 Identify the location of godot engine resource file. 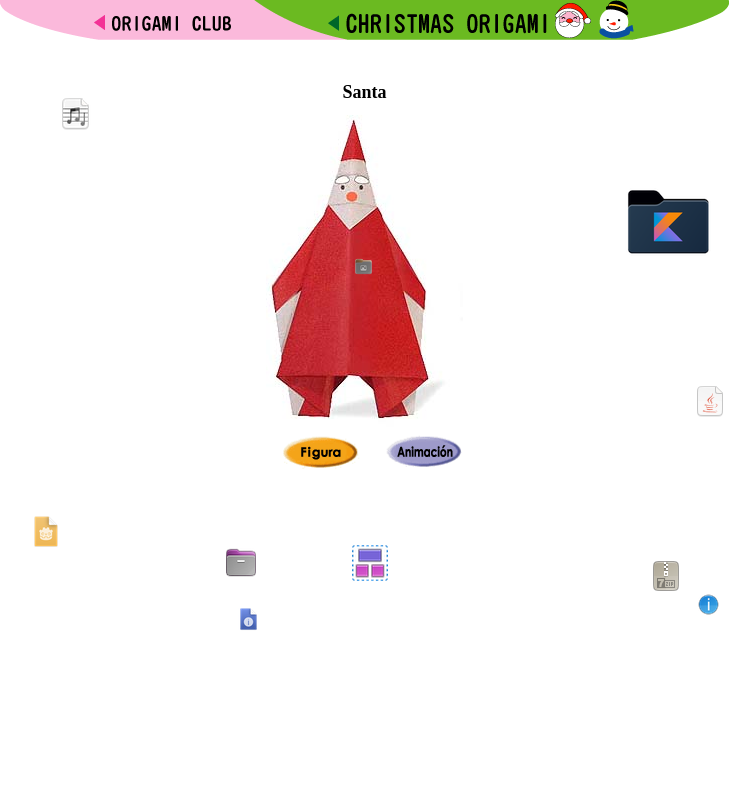
(46, 532).